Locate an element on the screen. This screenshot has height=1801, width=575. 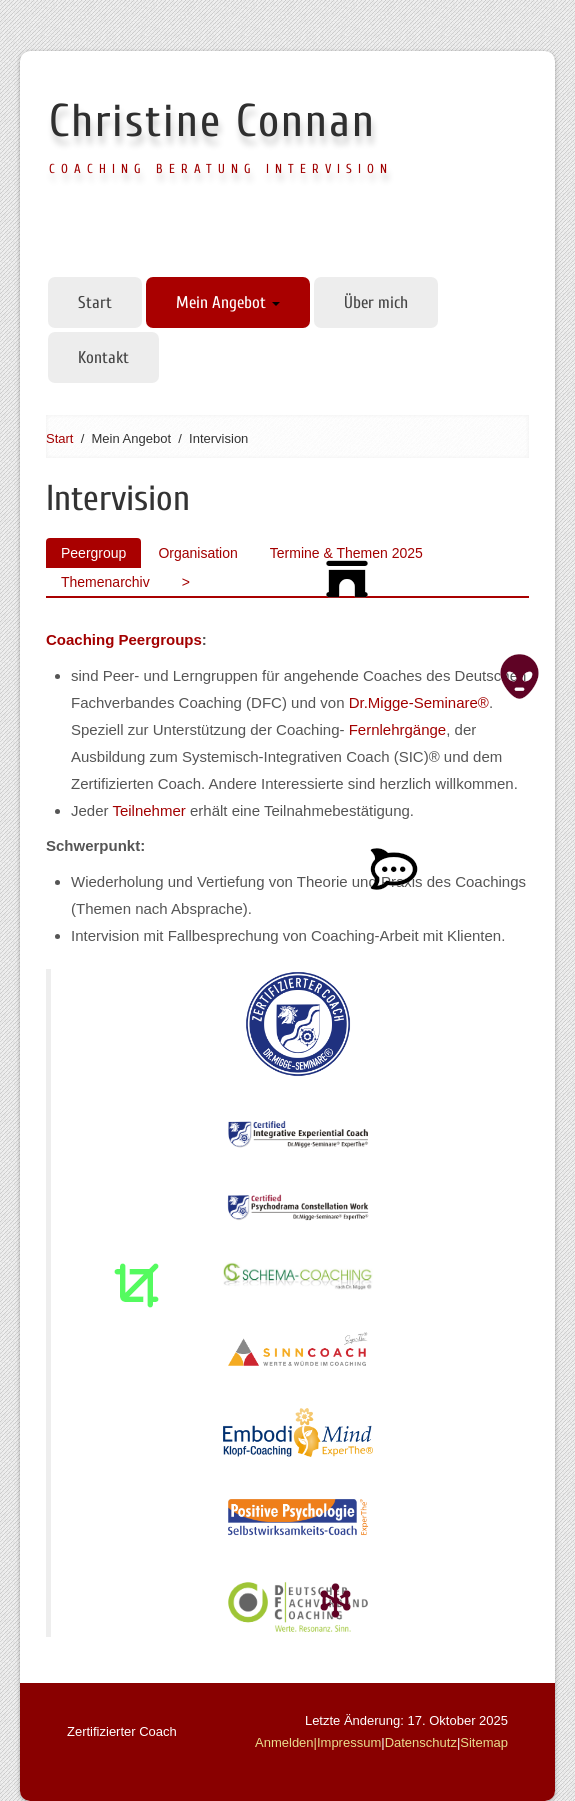
view architectural landmarks or monuments is located at coordinates (347, 579).